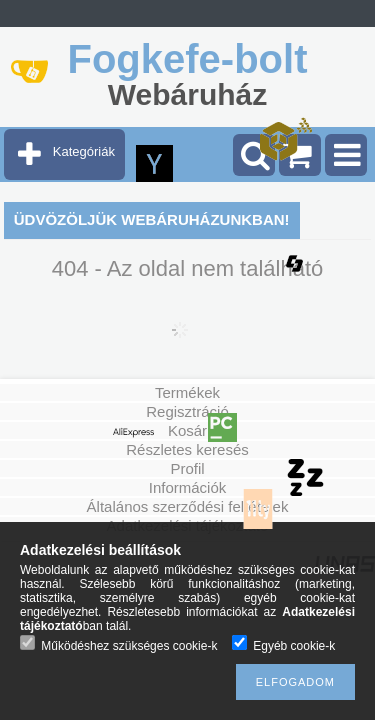 The height and width of the screenshot is (720, 375). What do you see at coordinates (29, 71) in the screenshot?
I see `open gitea git repository` at bounding box center [29, 71].